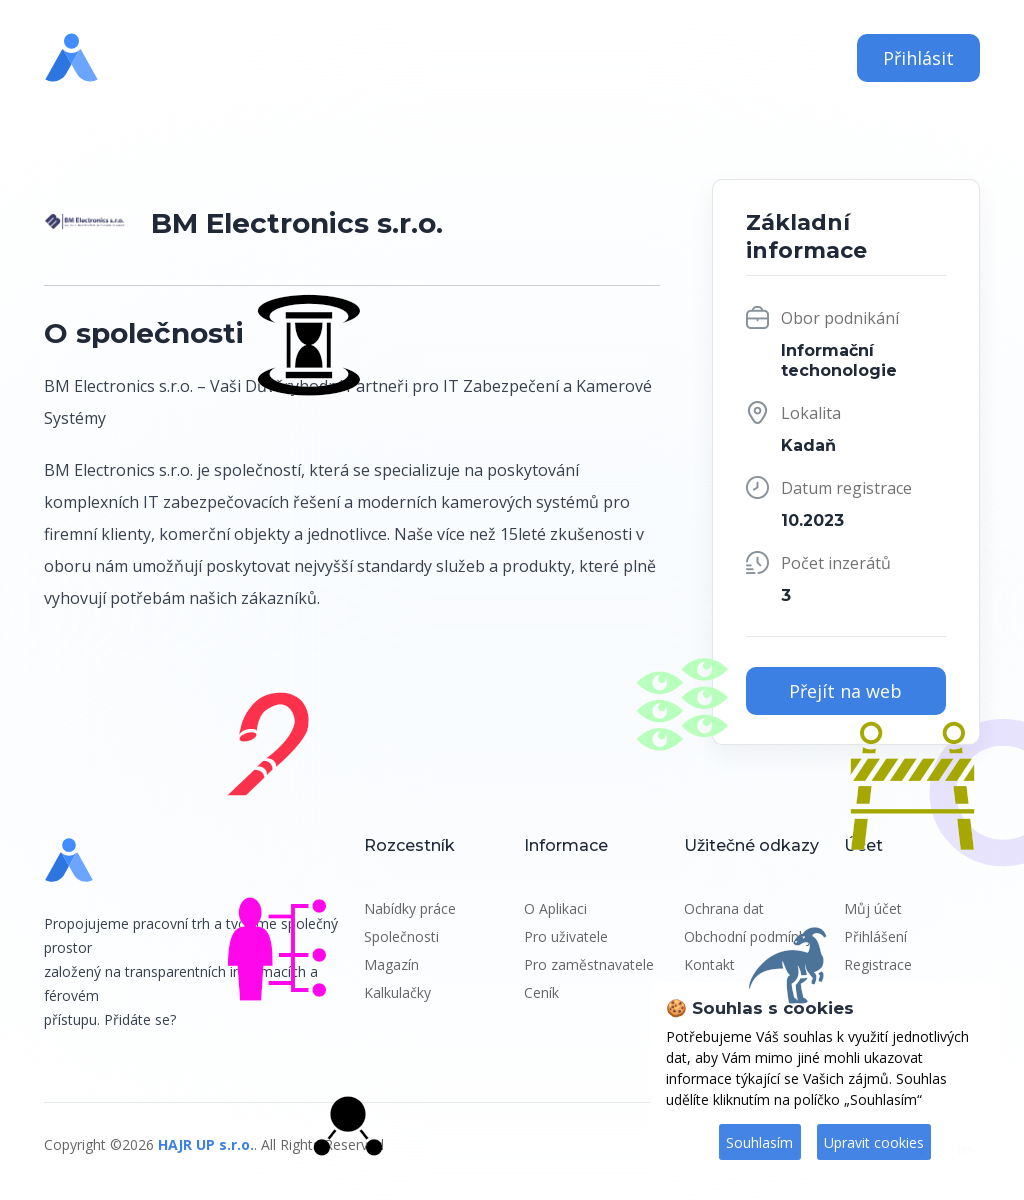  I want to click on activate a time-based trap or ability, so click(309, 345).